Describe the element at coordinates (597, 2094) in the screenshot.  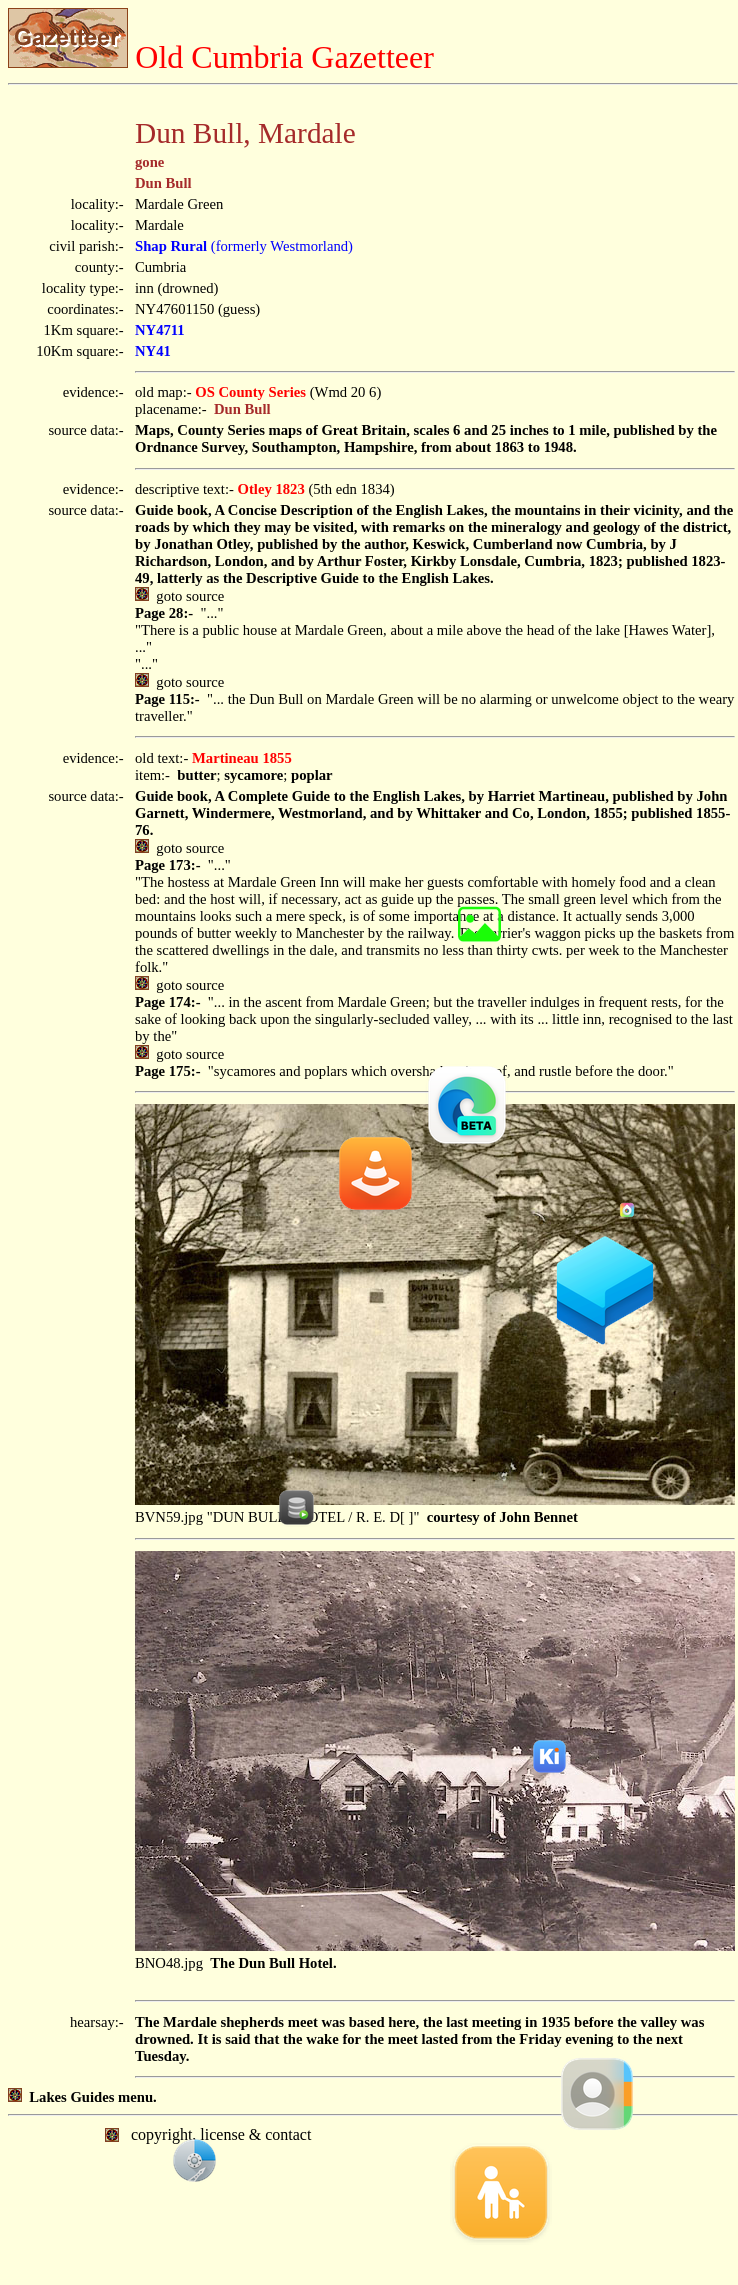
I see `open contacts app` at that location.